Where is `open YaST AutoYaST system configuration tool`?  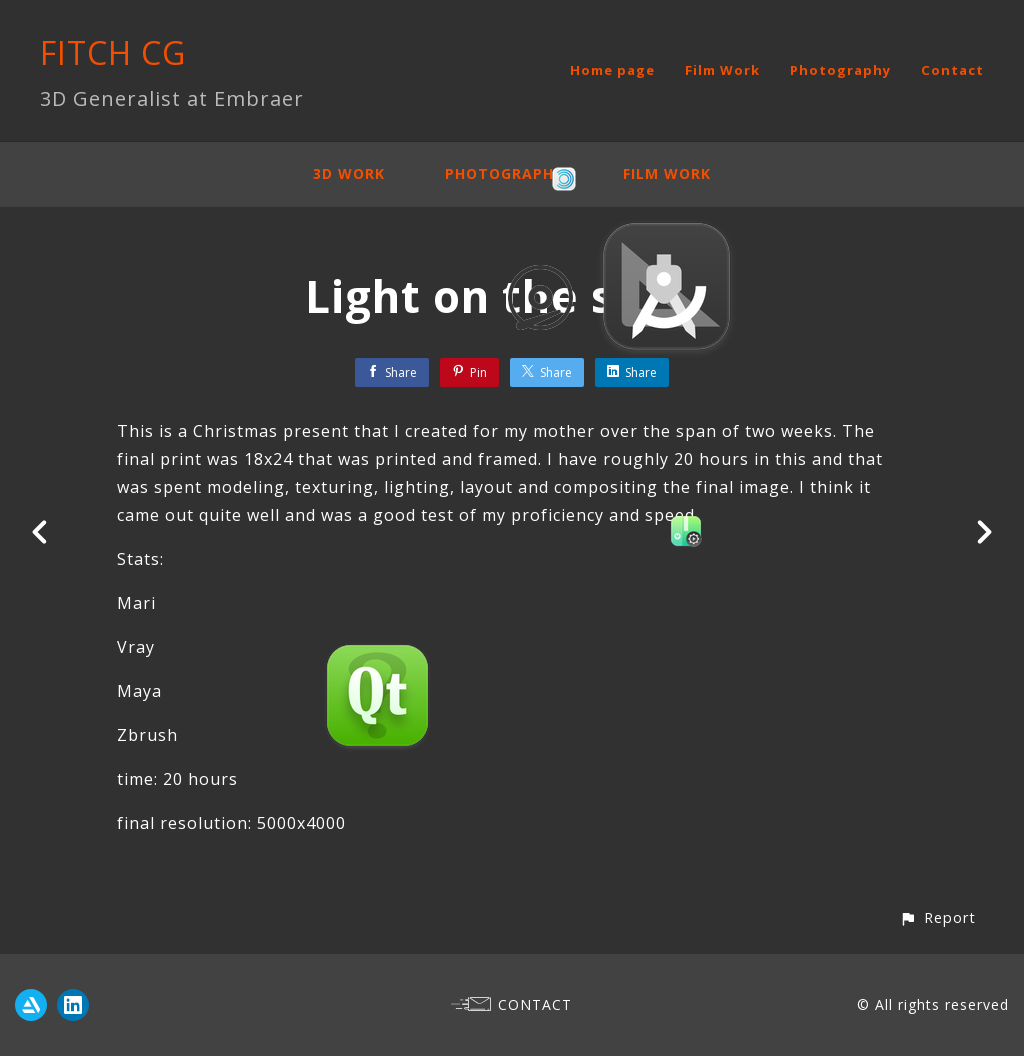
open YaST AutoYaST system configuration tool is located at coordinates (686, 531).